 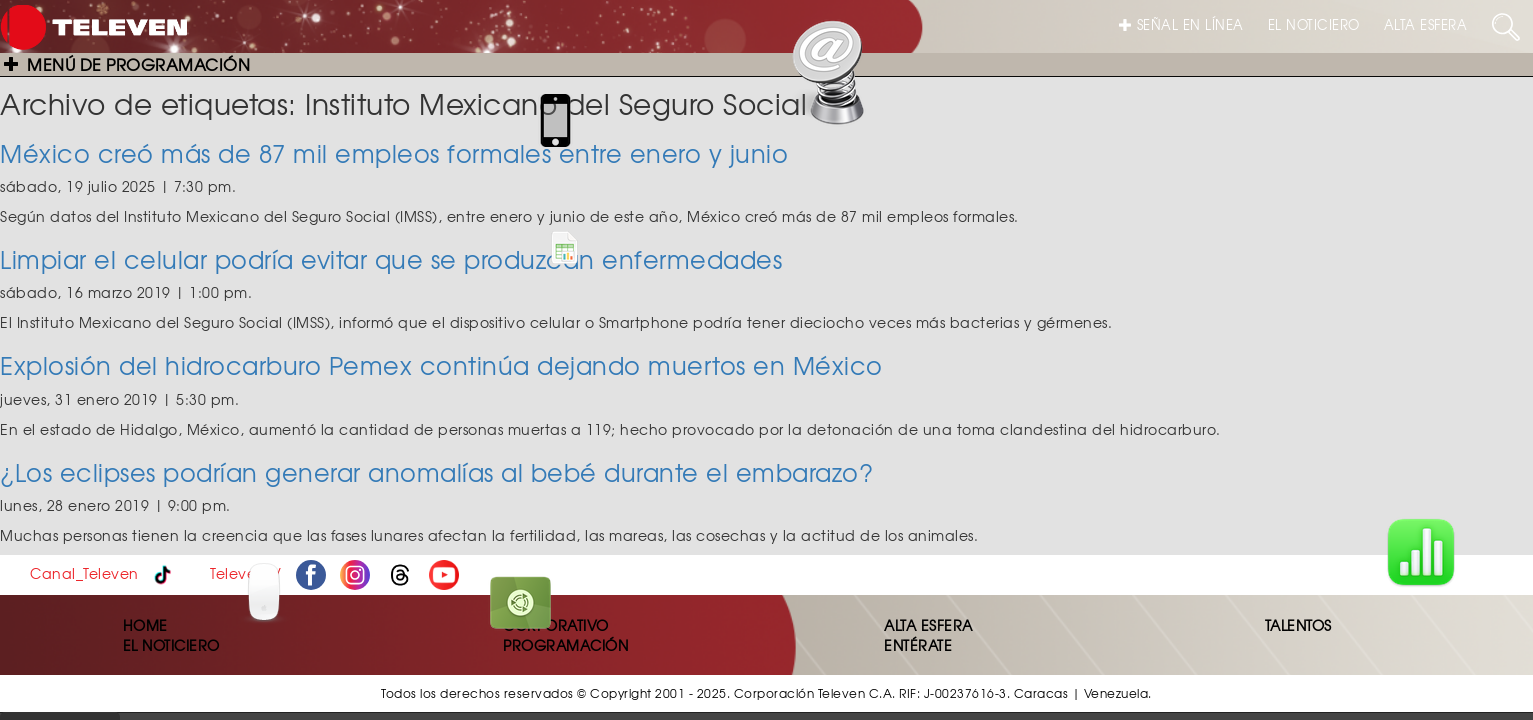 I want to click on bluetooth mouse connected, so click(x=264, y=594).